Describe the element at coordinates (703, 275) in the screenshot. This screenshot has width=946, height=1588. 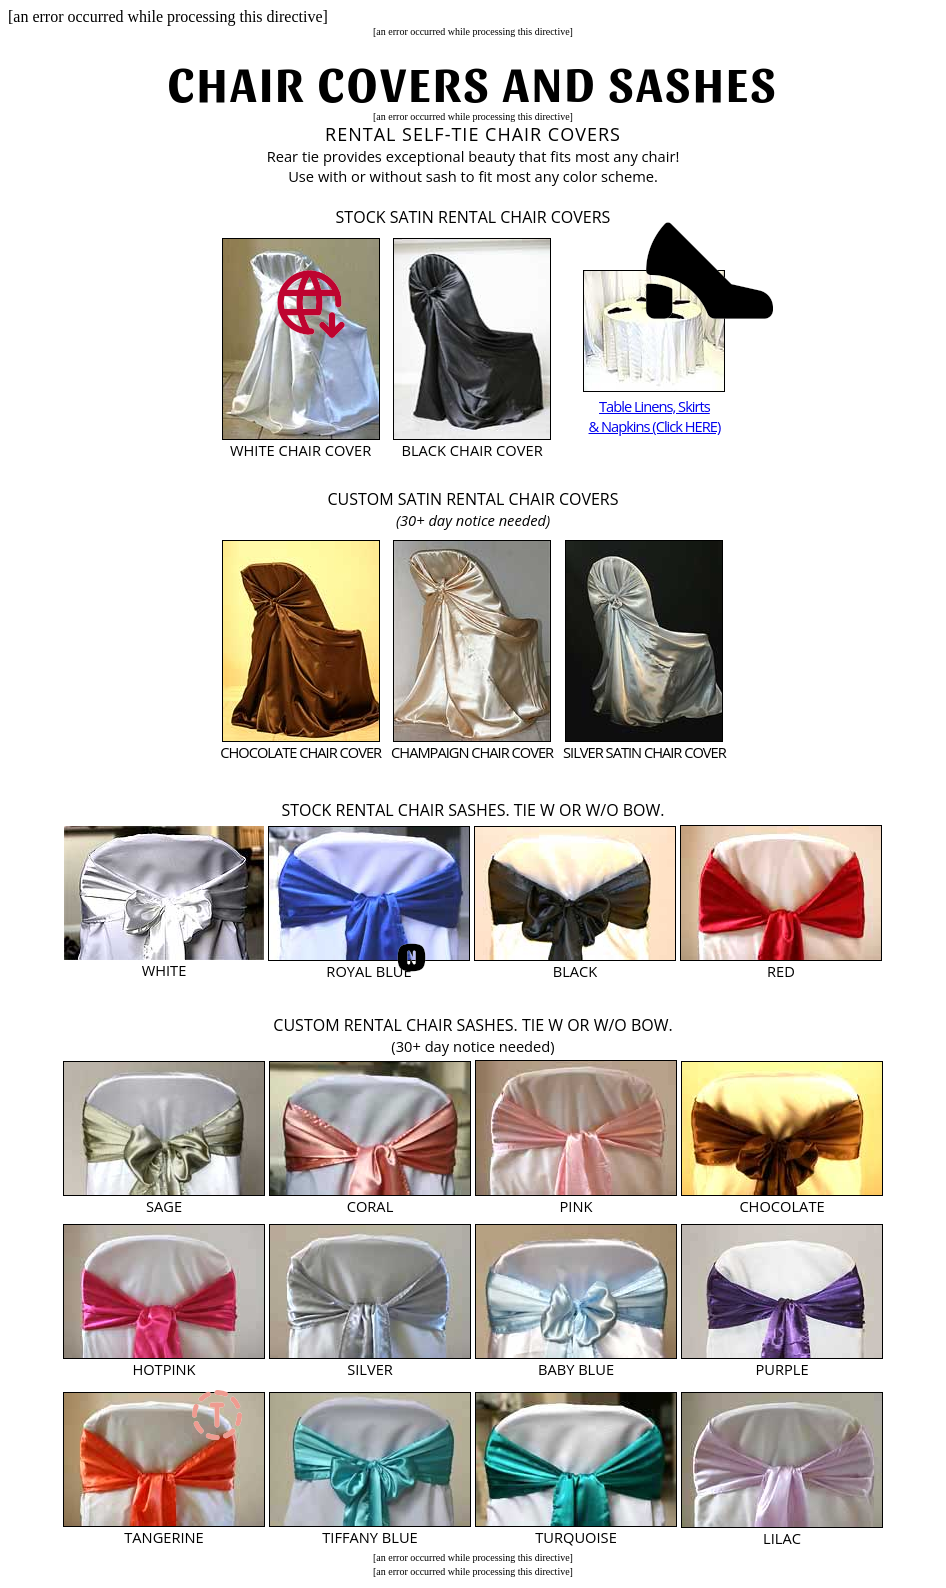
I see `browse women's footwear category` at that location.